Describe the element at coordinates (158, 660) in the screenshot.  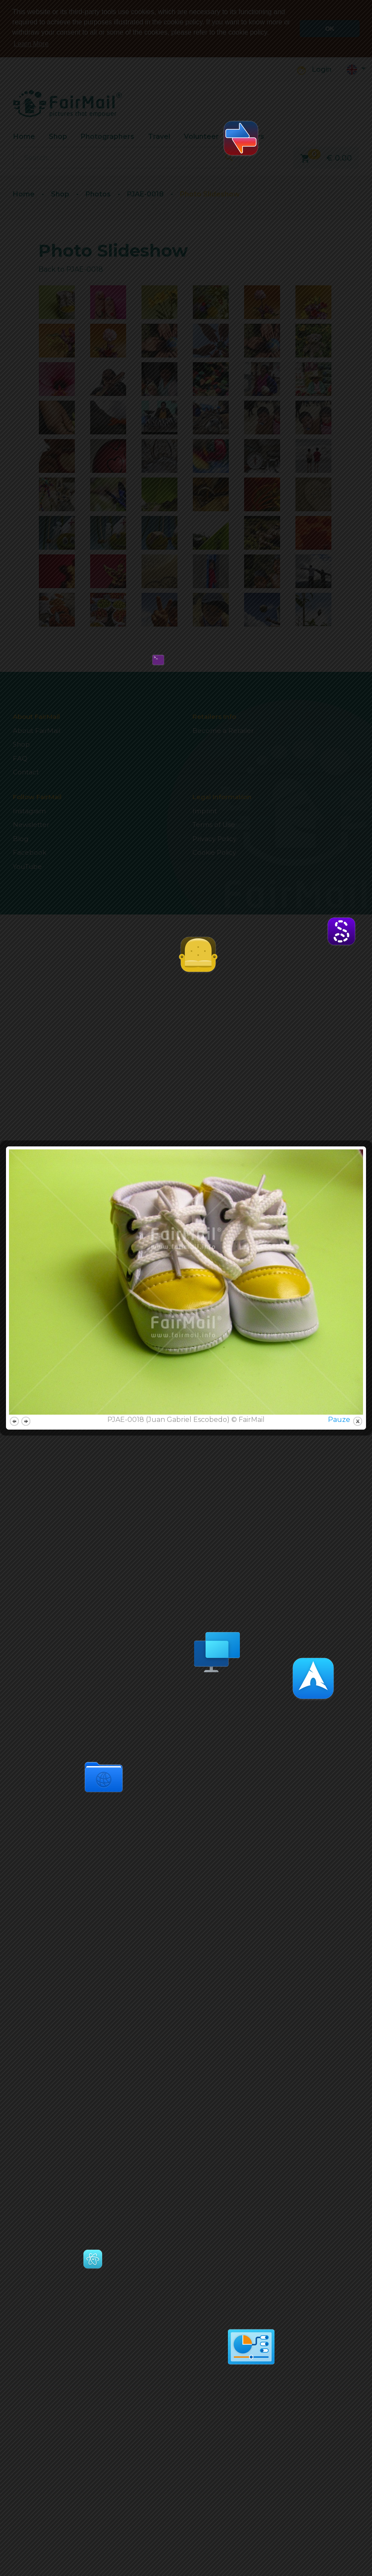
I see `open root terminal with administrator privileges` at that location.